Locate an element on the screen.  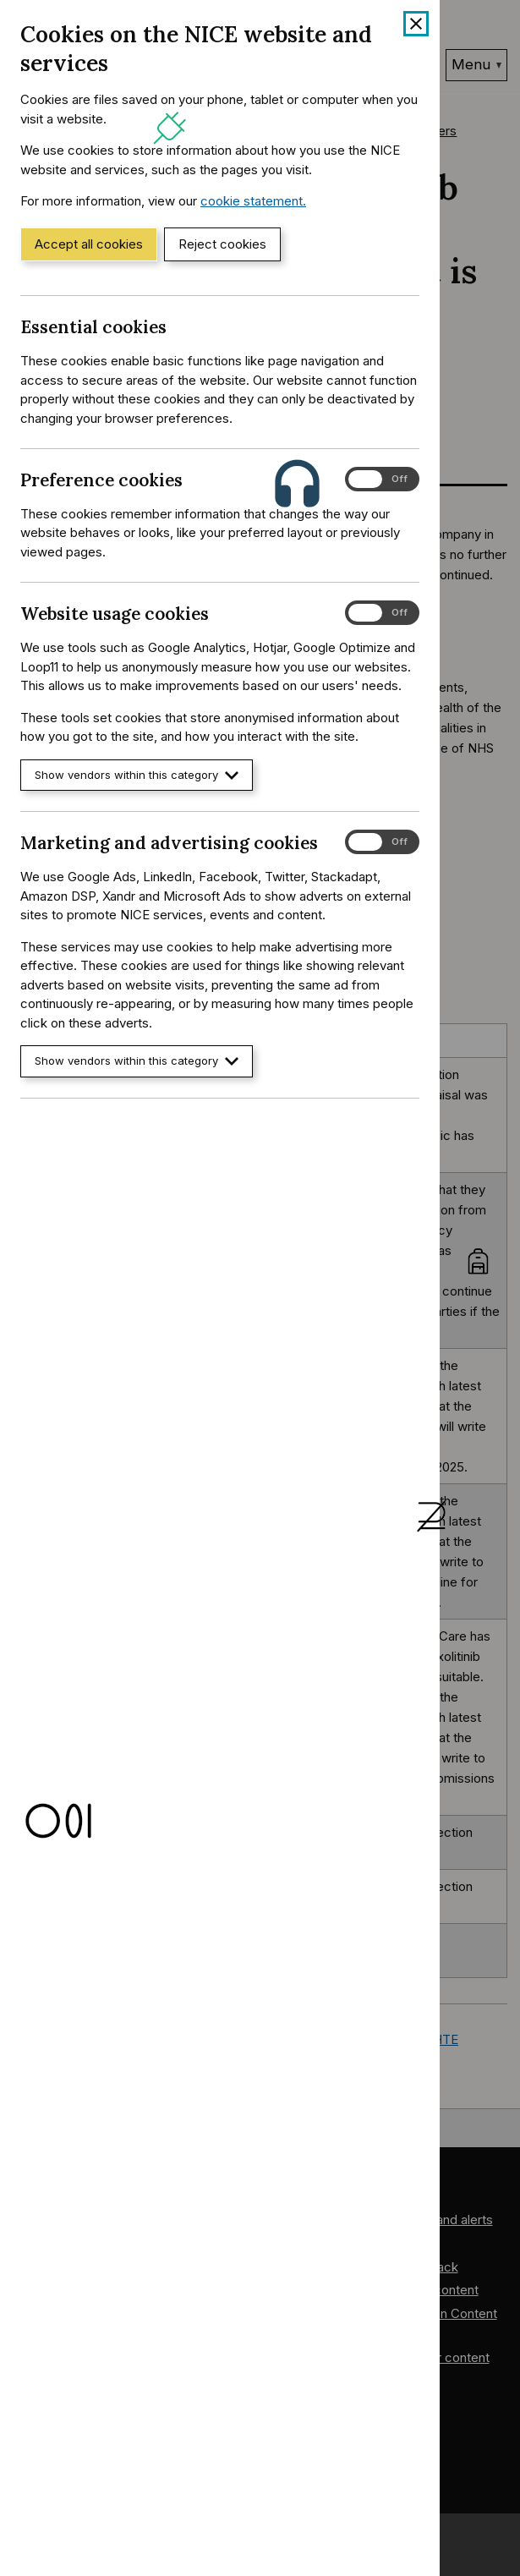
listen to audio or music is located at coordinates (297, 485).